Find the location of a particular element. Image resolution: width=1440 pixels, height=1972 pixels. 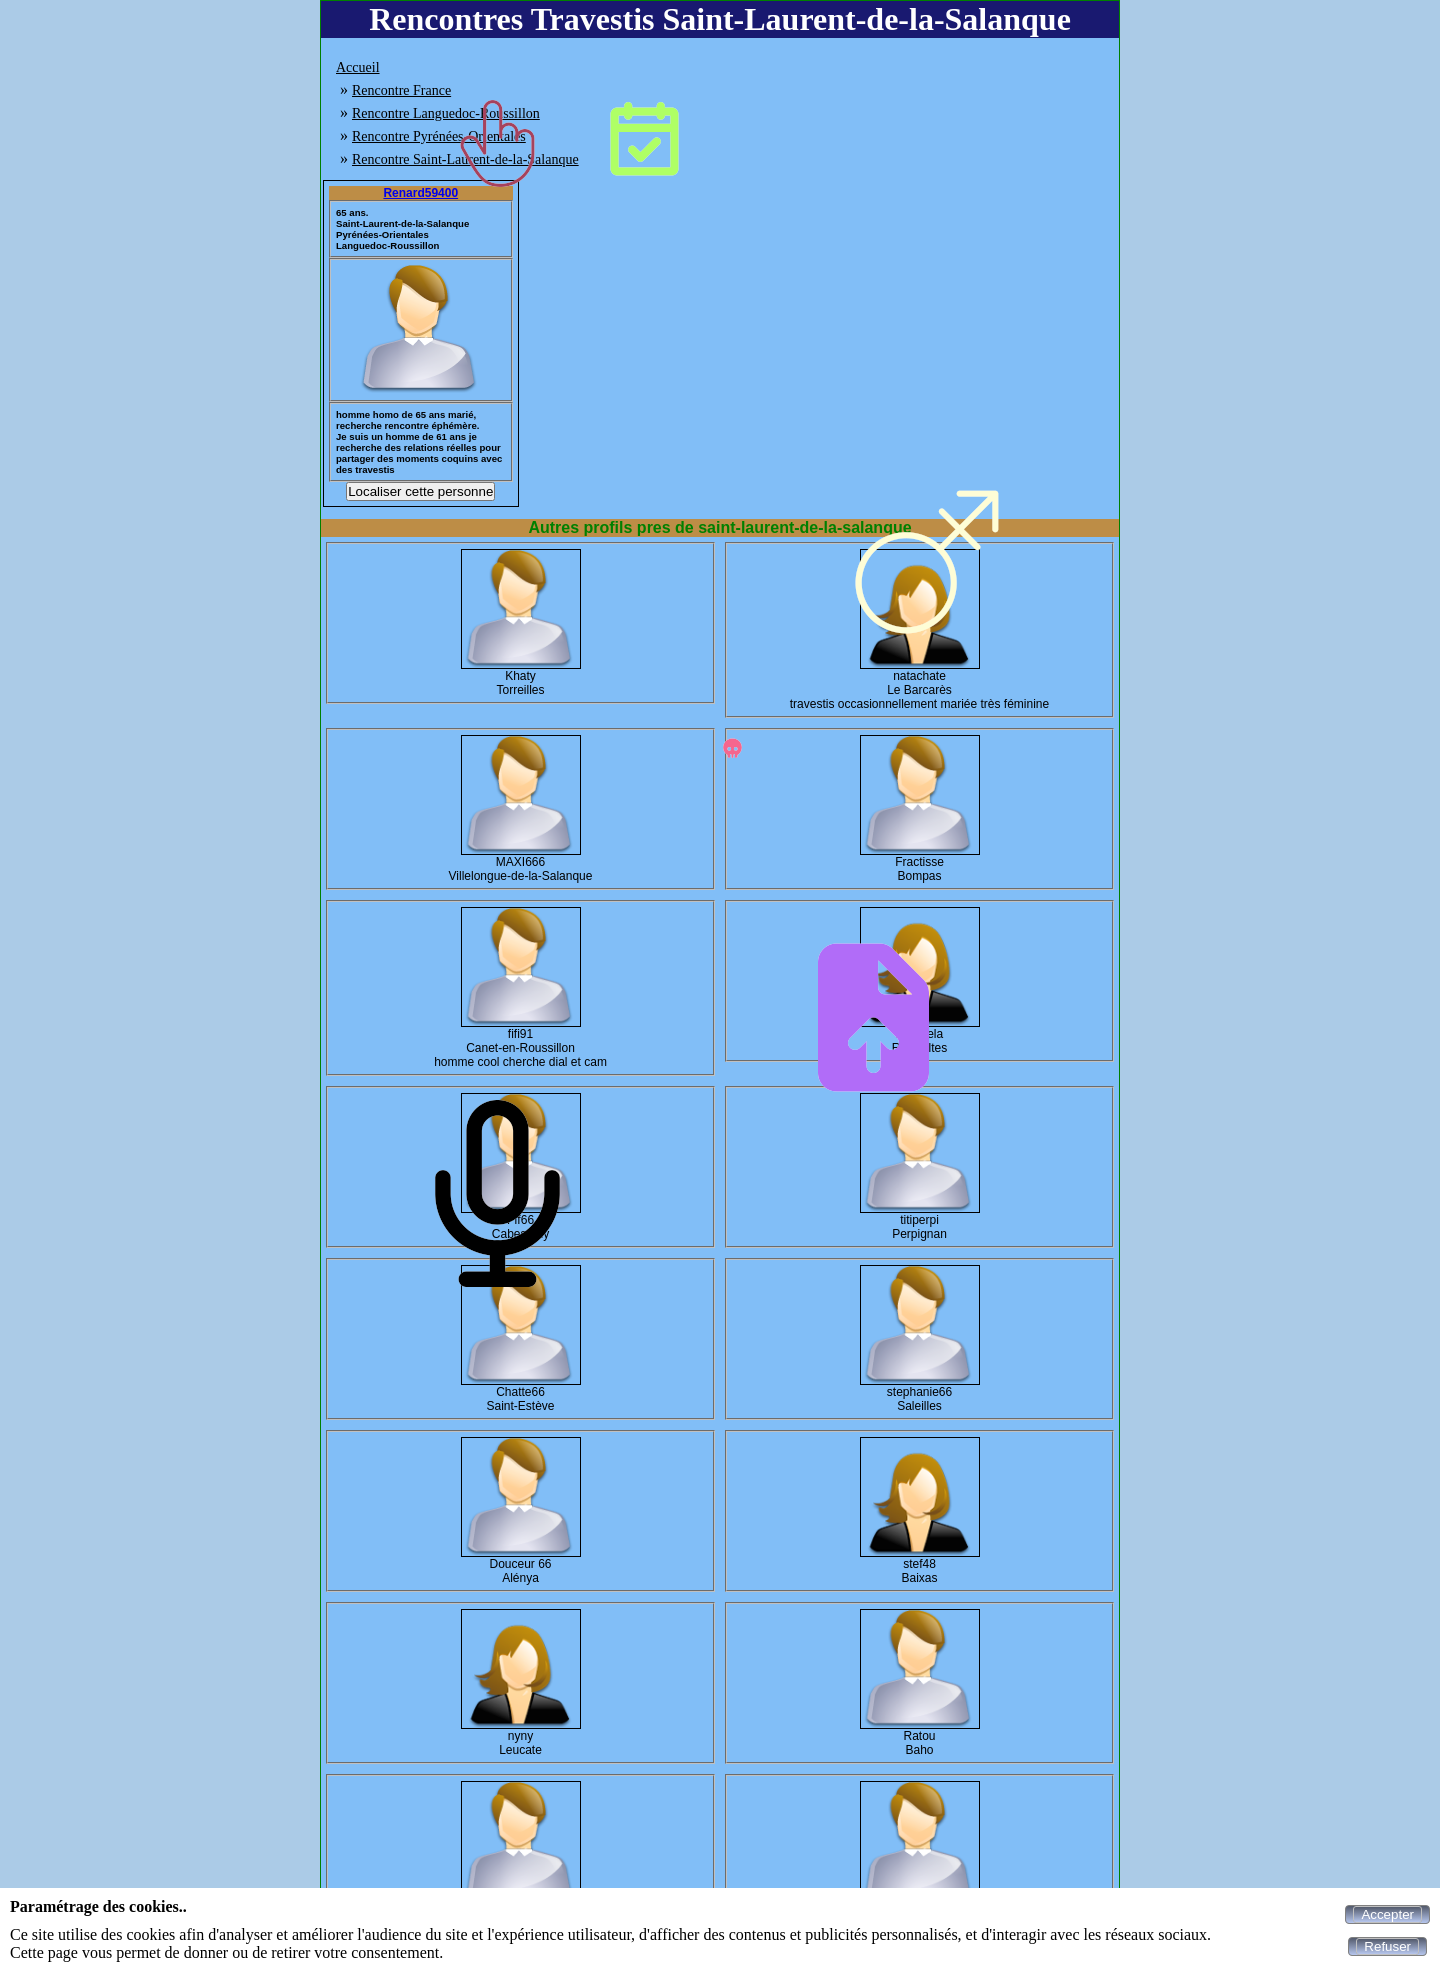

select transgender as gender identity is located at coordinates (930, 559).